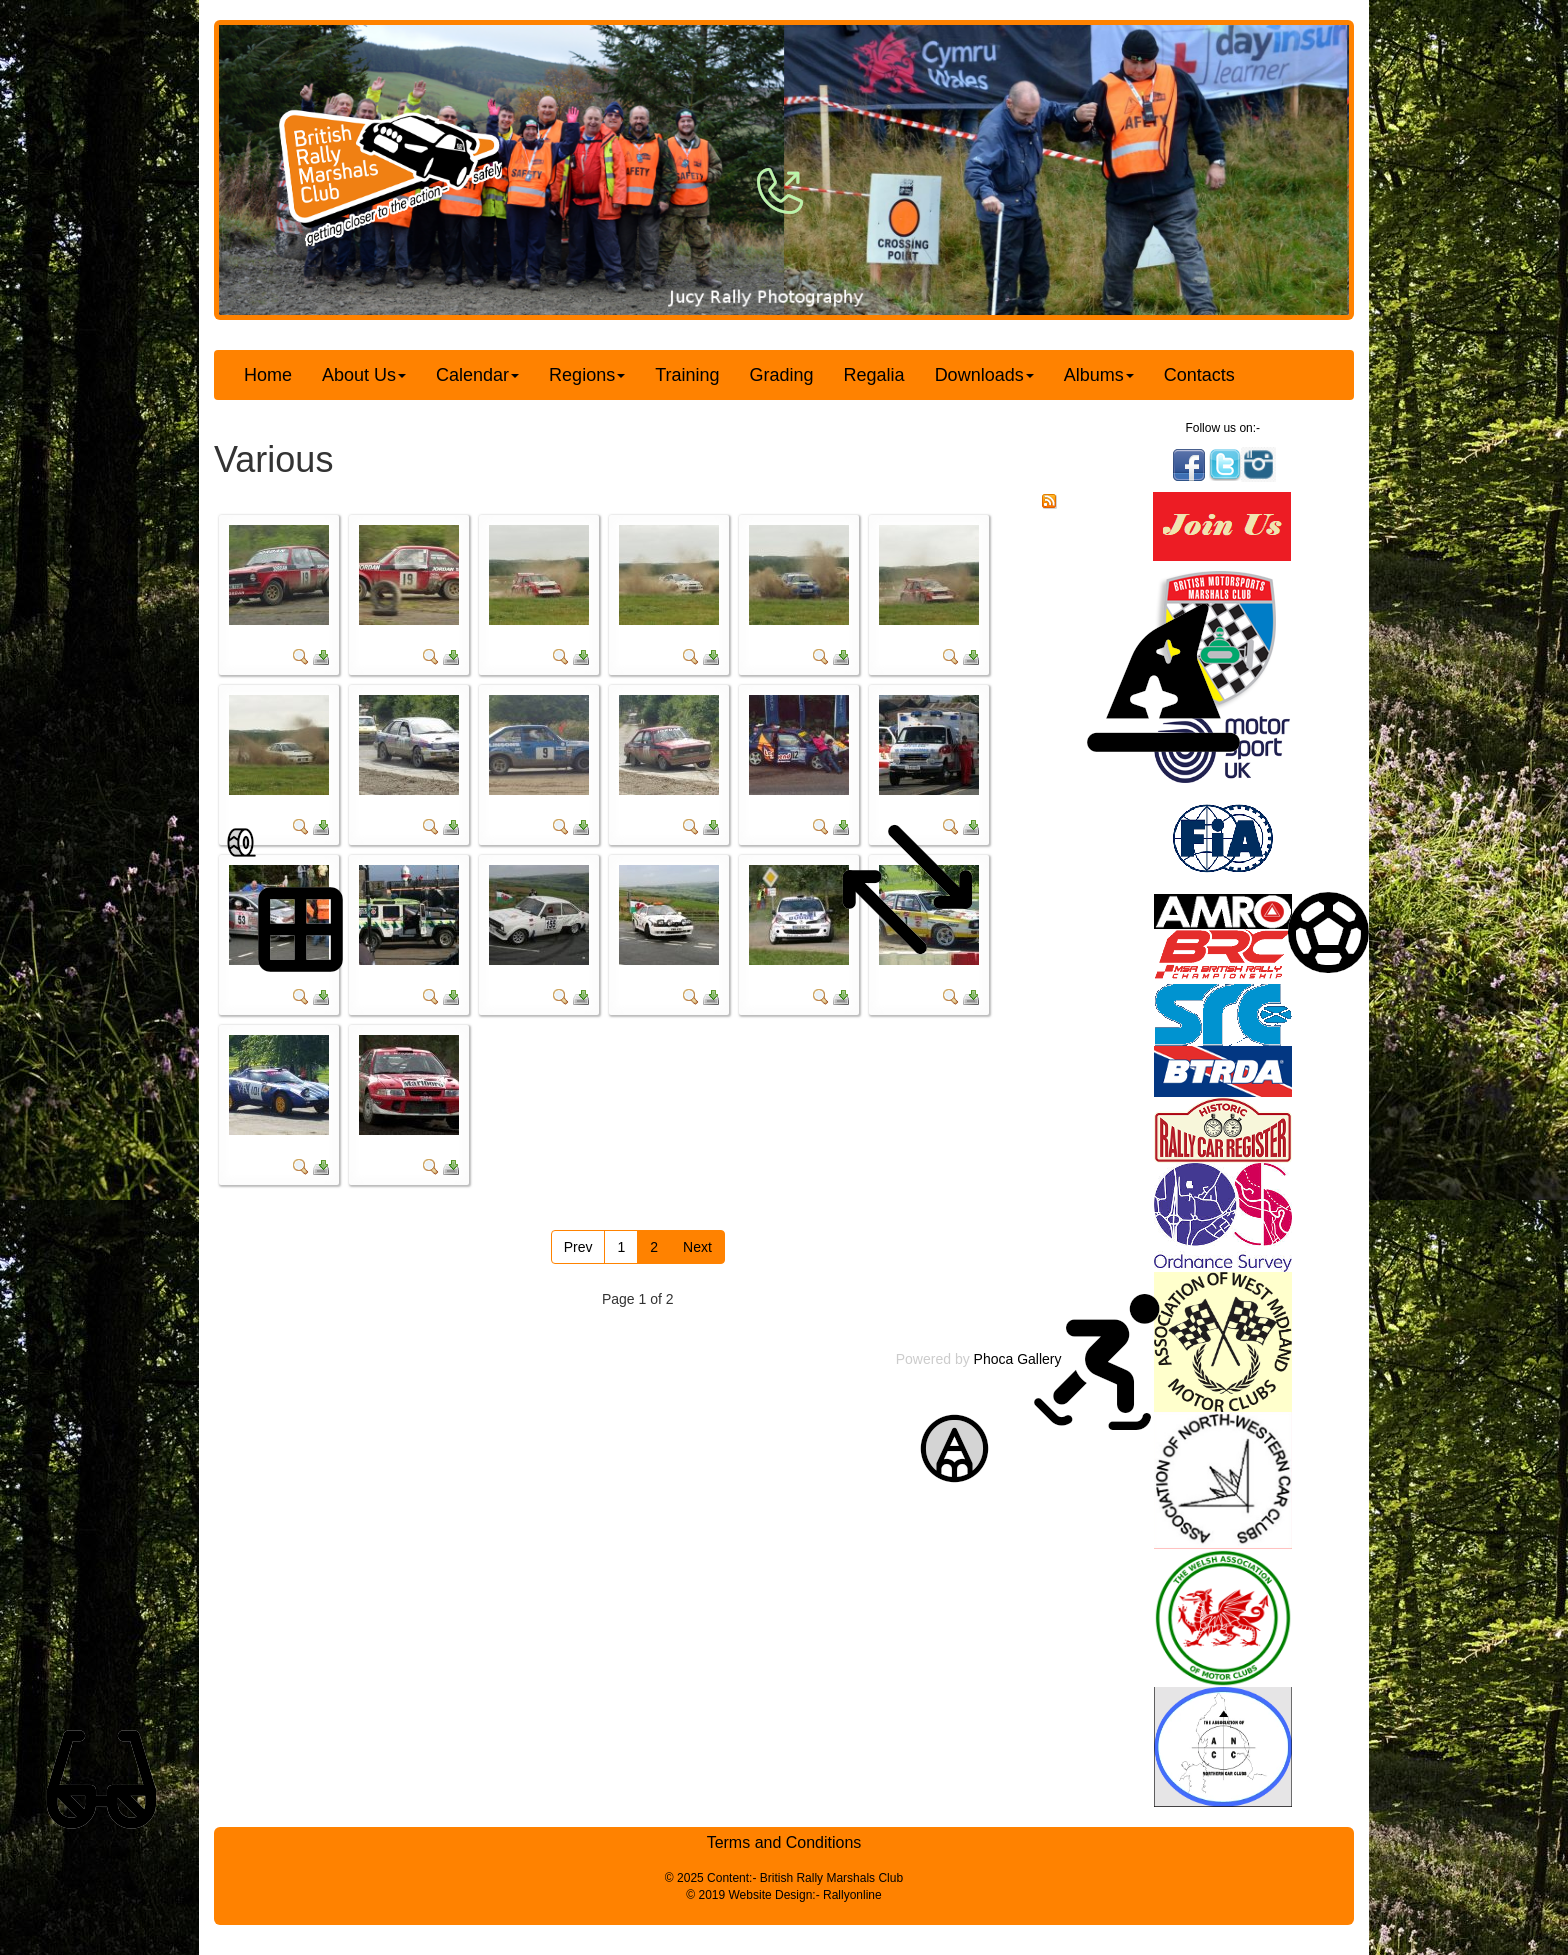 Image resolution: width=1568 pixels, height=1955 pixels. What do you see at coordinates (1163, 675) in the screenshot?
I see `access wizard or magic-themed features` at bounding box center [1163, 675].